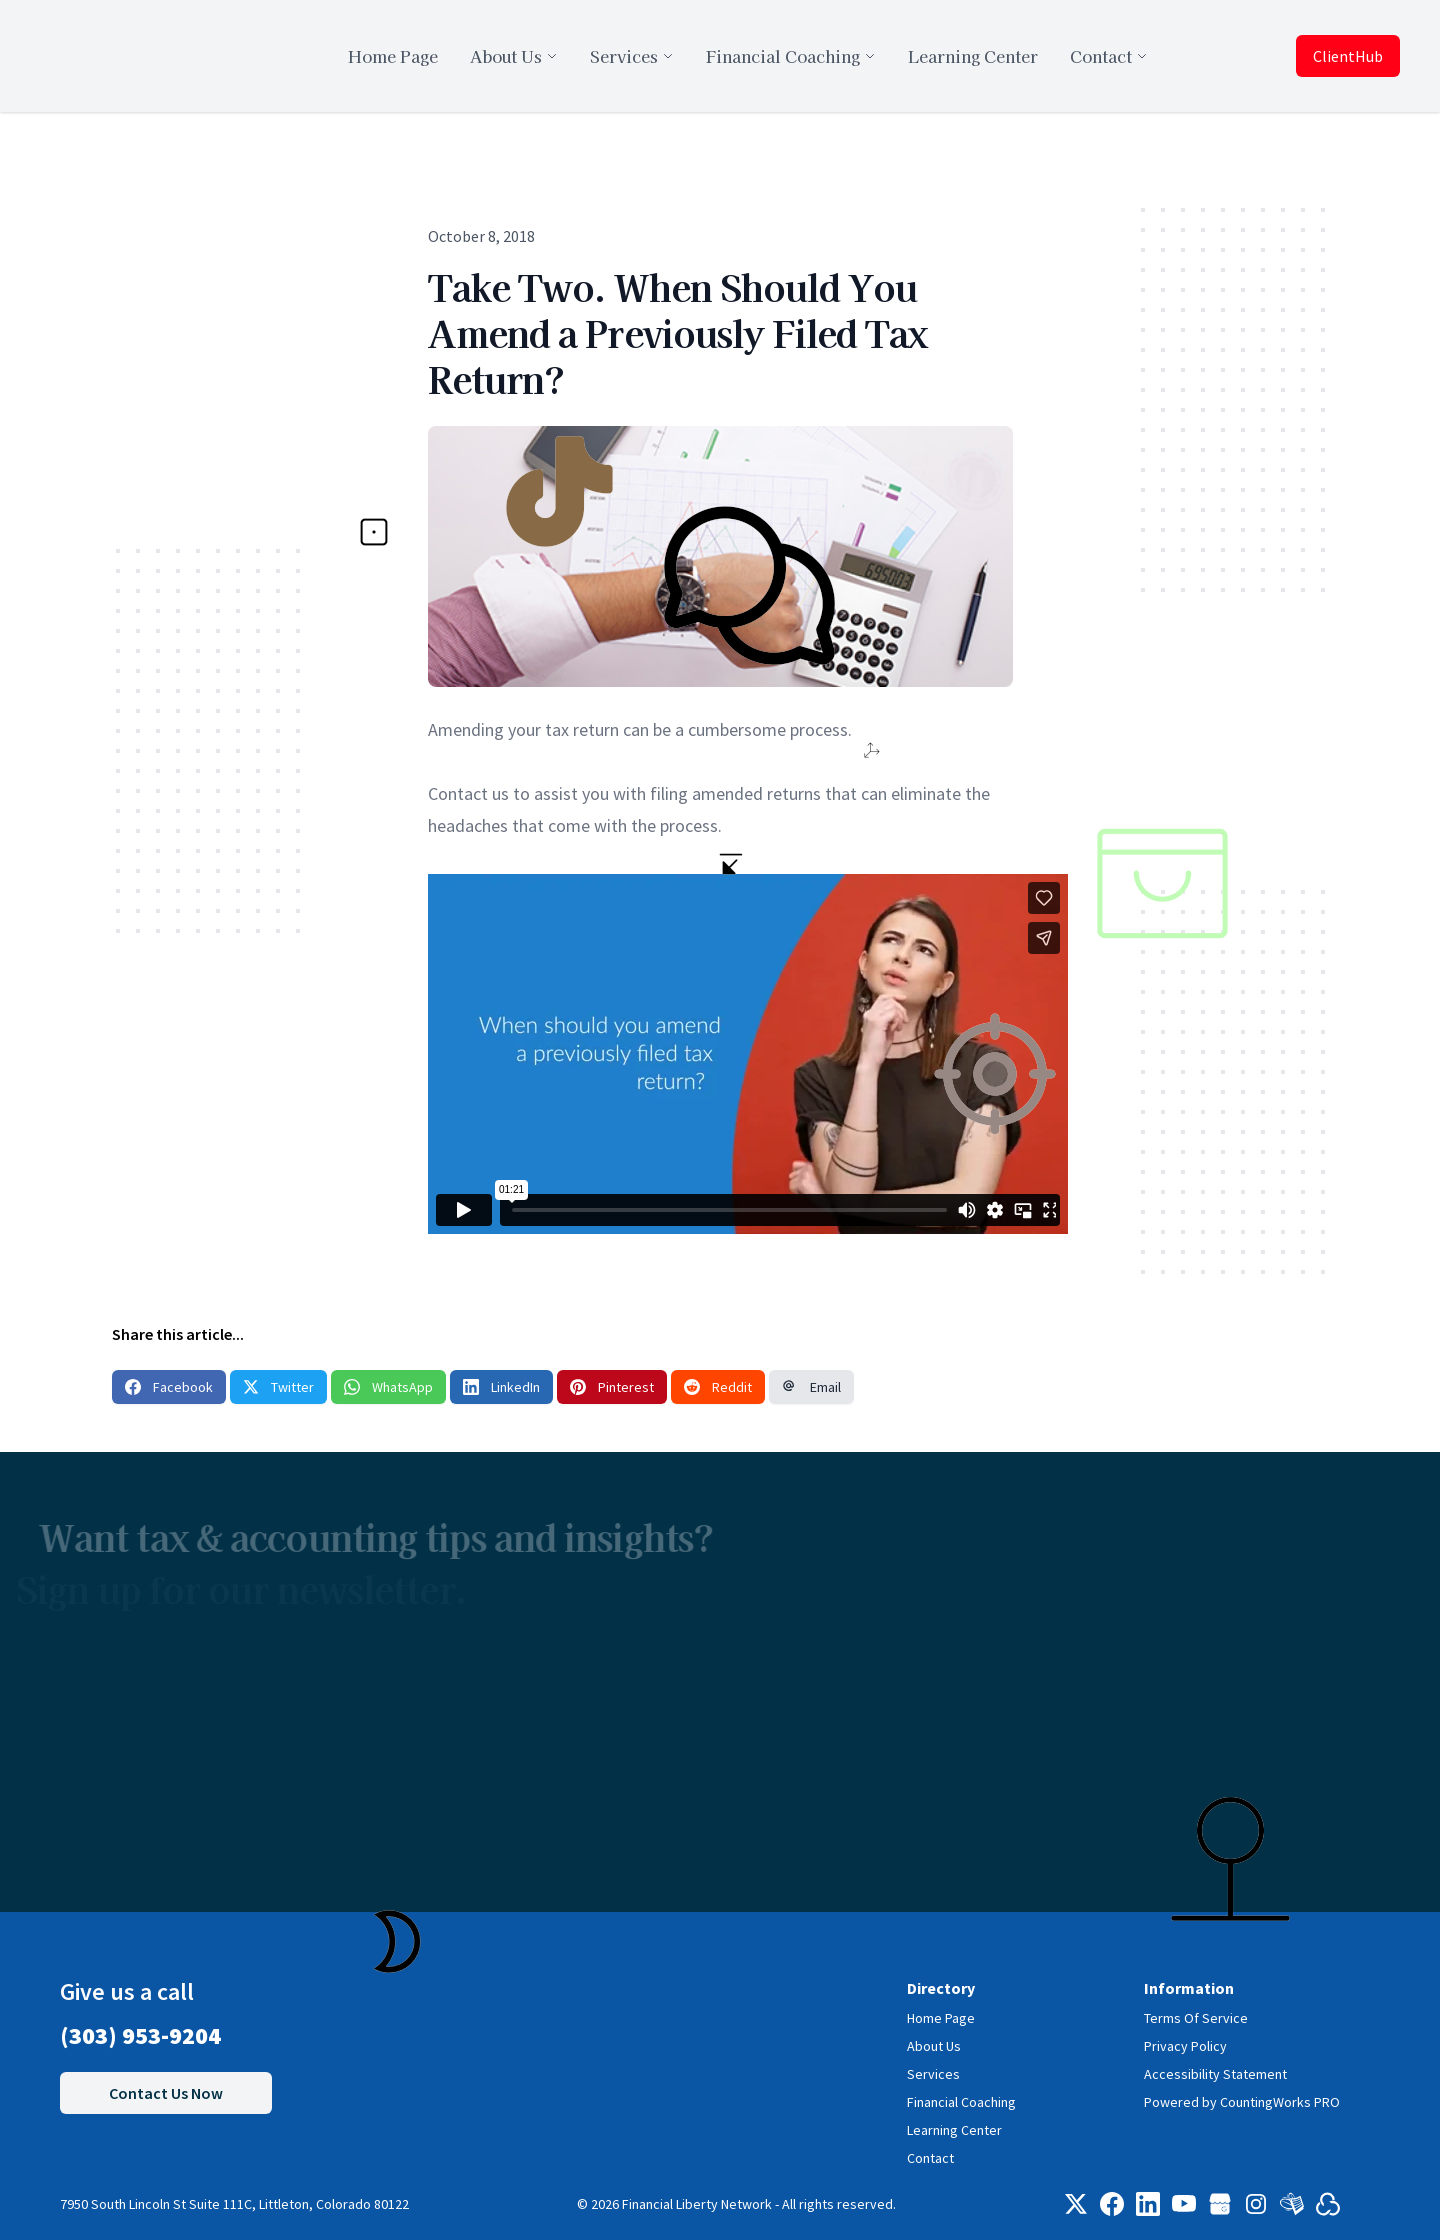  What do you see at coordinates (1230, 1861) in the screenshot?
I see `mark a location on the map` at bounding box center [1230, 1861].